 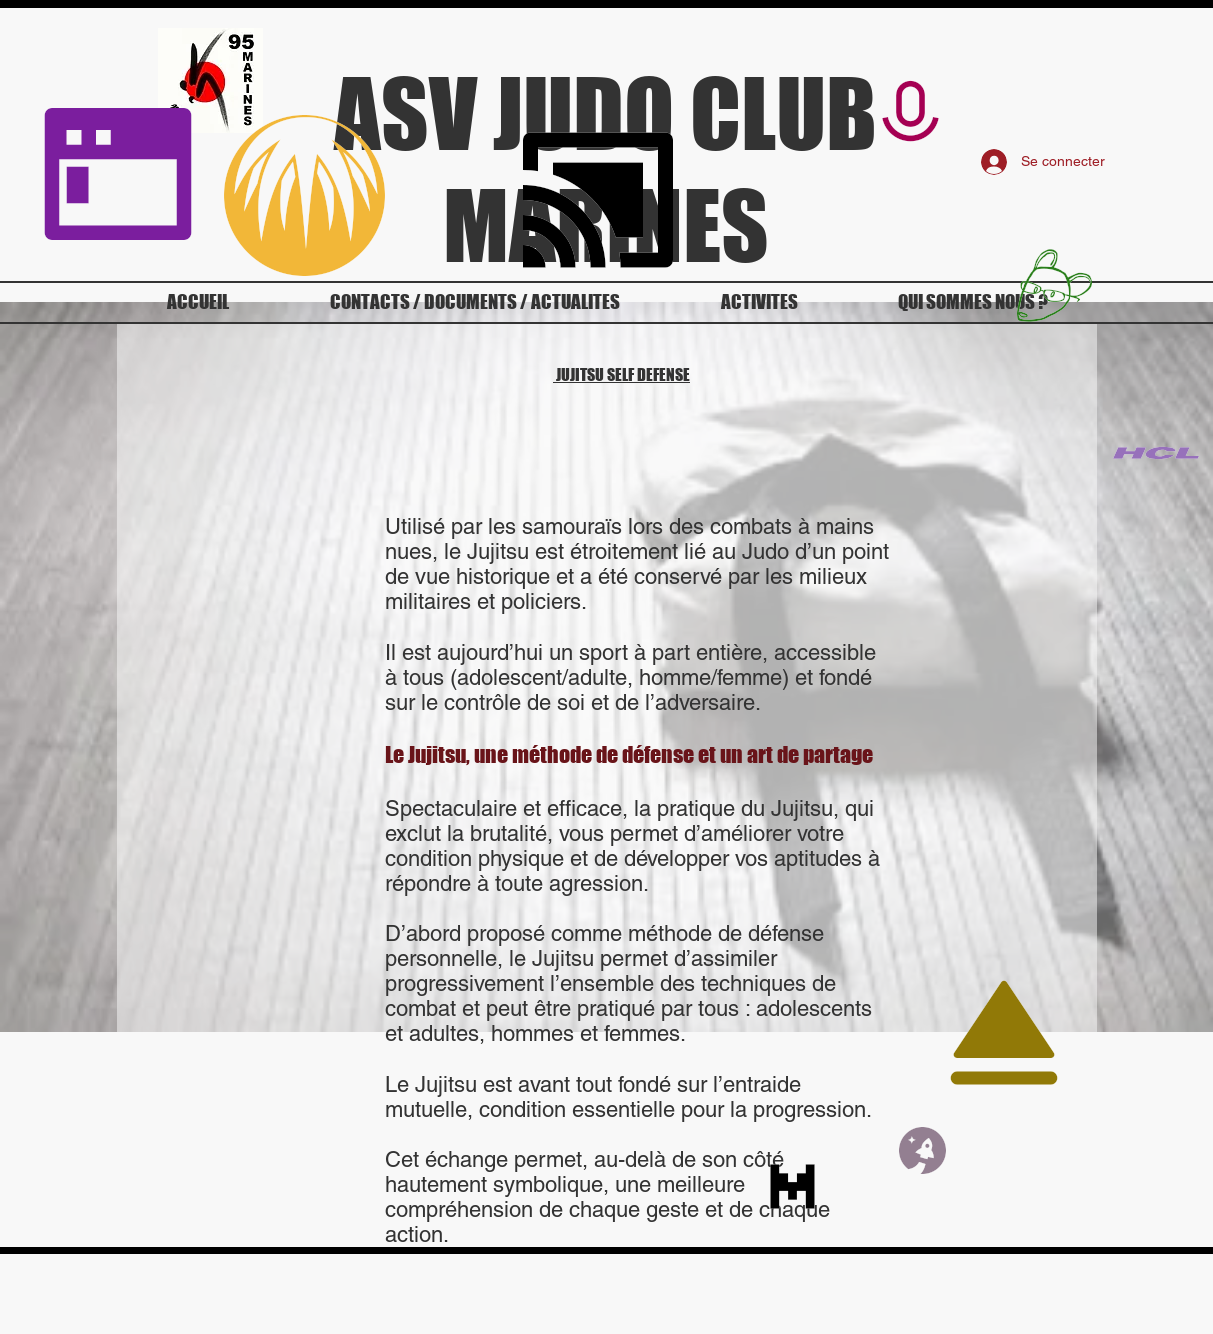 What do you see at coordinates (598, 200) in the screenshot?
I see `cast your screen to a nearby device` at bounding box center [598, 200].